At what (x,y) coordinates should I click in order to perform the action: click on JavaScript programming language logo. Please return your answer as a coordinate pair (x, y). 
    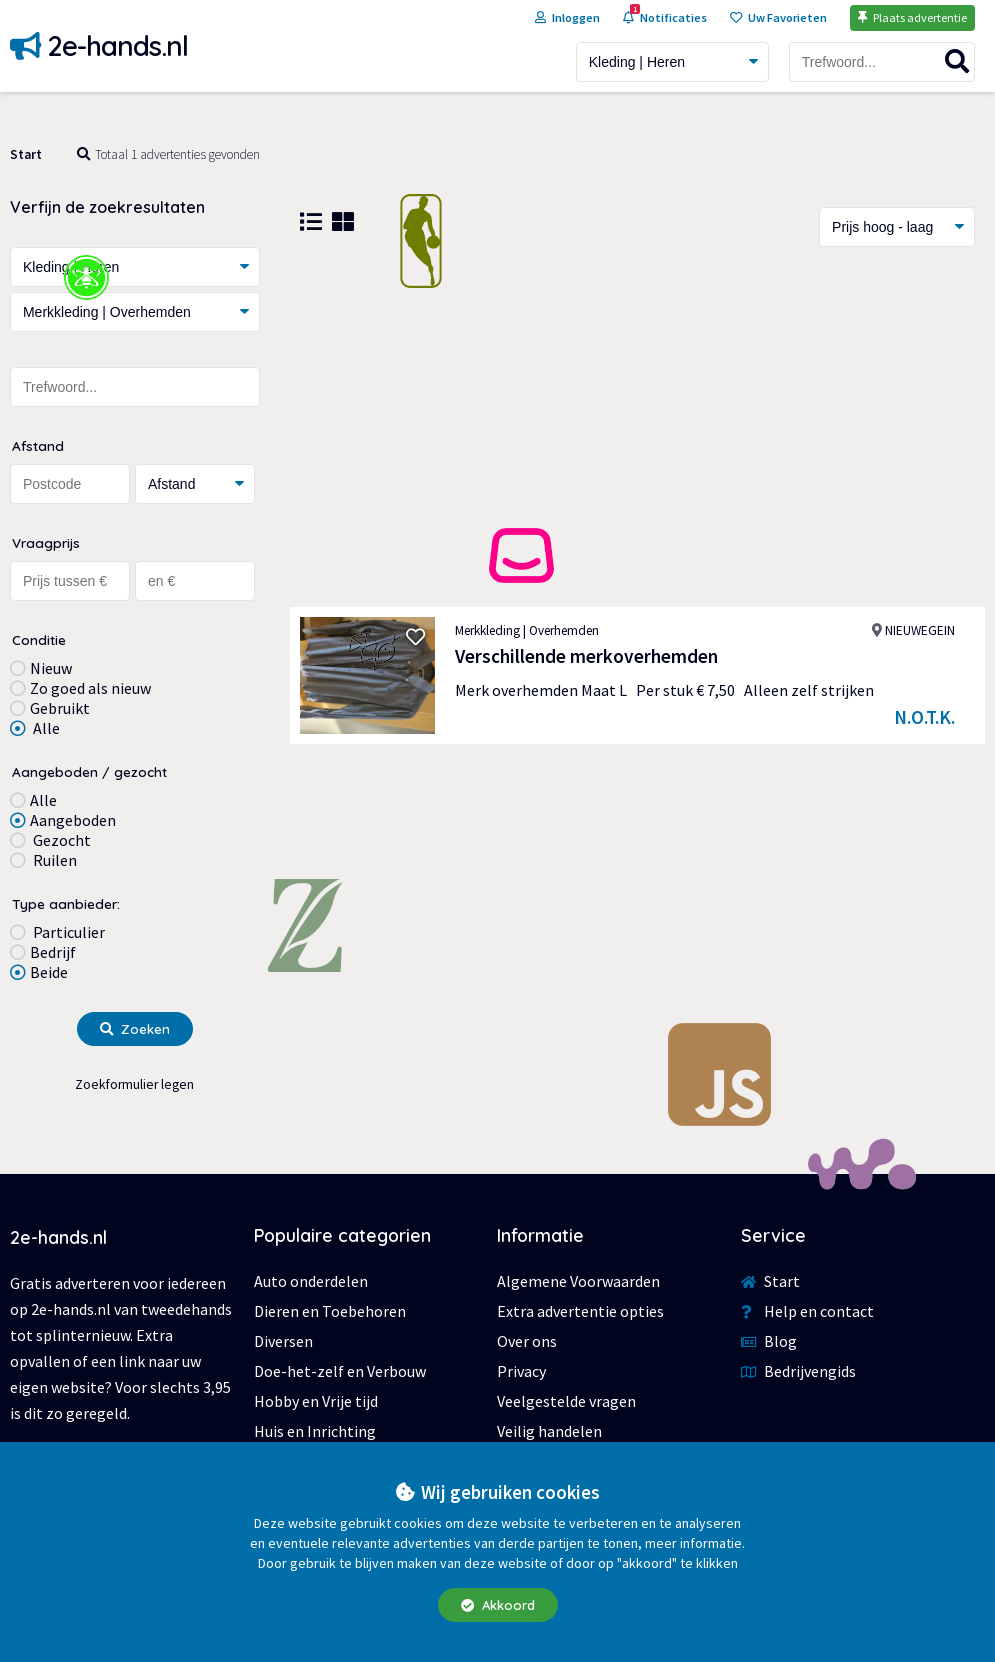
    Looking at the image, I should click on (719, 1074).